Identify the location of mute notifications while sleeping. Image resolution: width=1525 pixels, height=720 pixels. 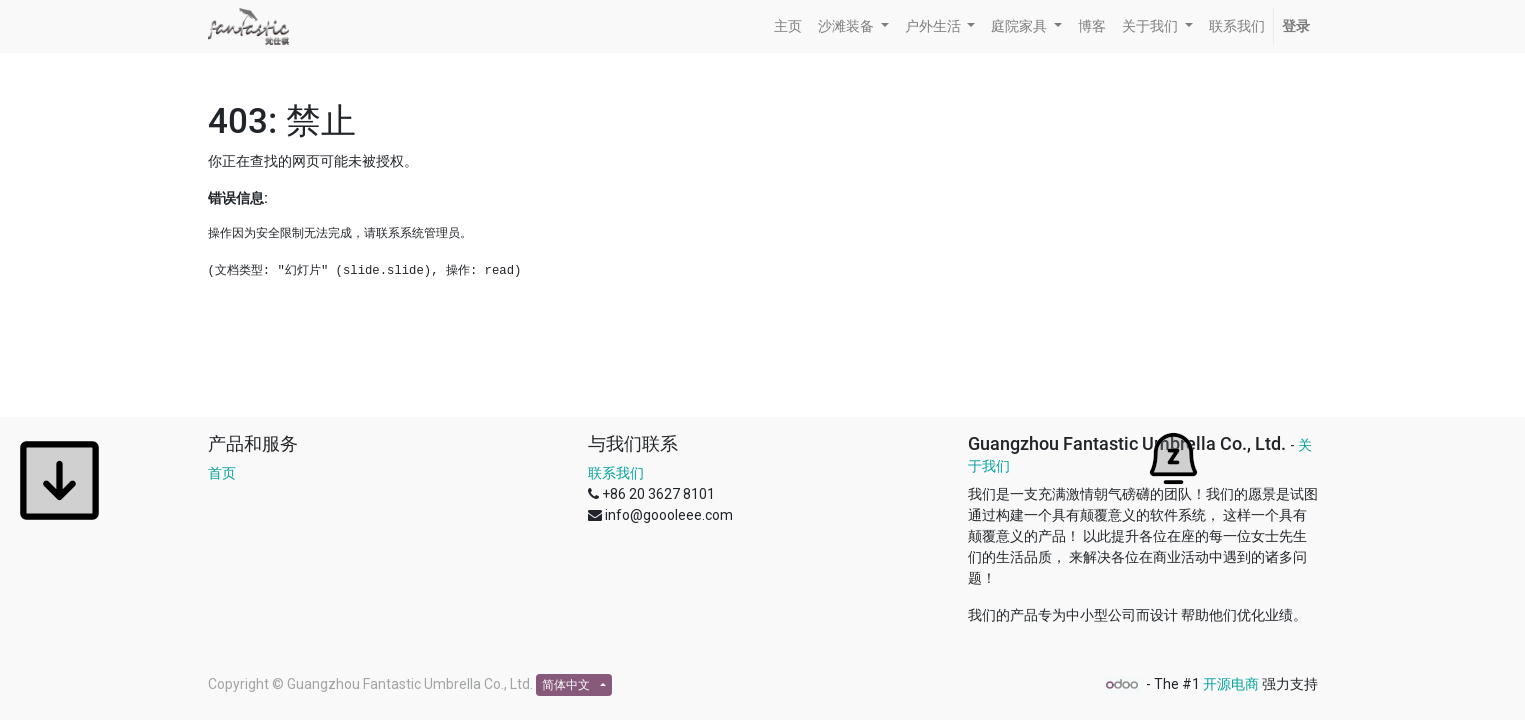
(1173, 458).